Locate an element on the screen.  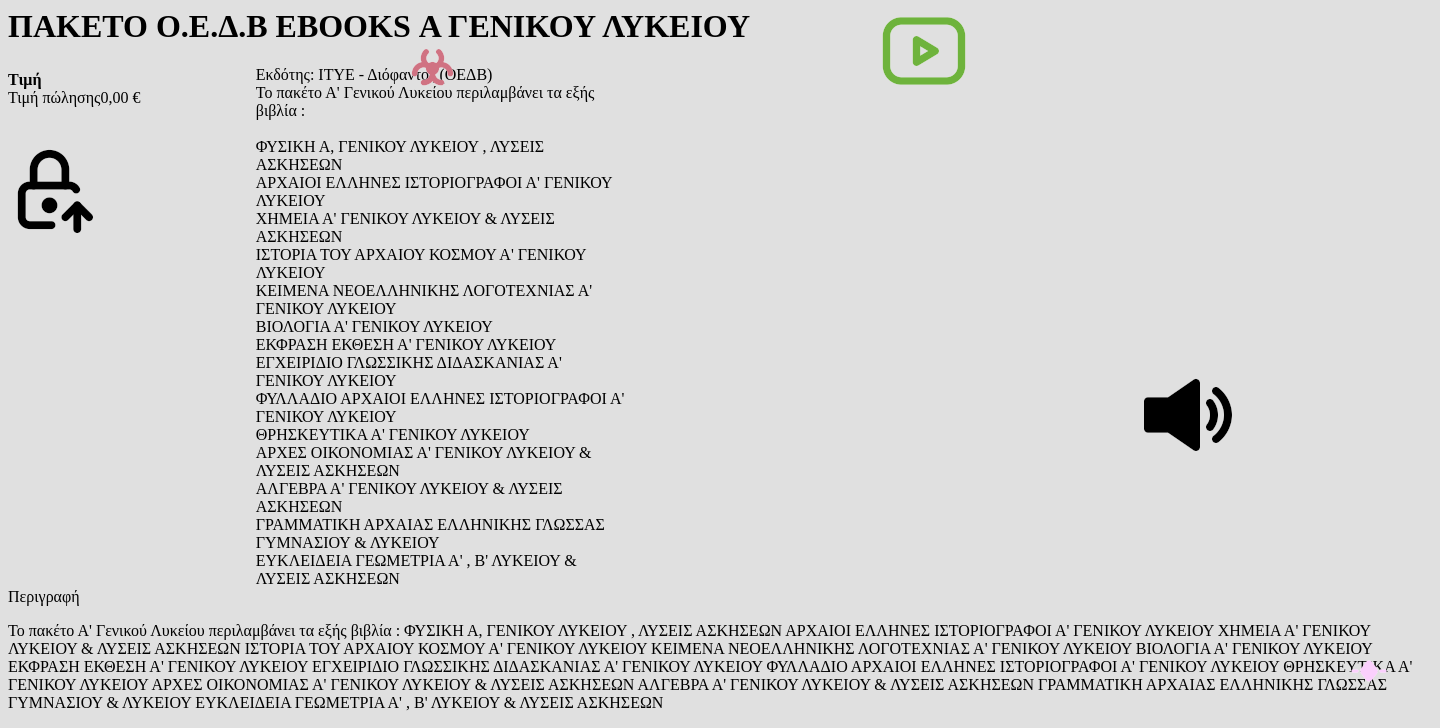
align keyframe to horizontal center is located at coordinates (1369, 671).